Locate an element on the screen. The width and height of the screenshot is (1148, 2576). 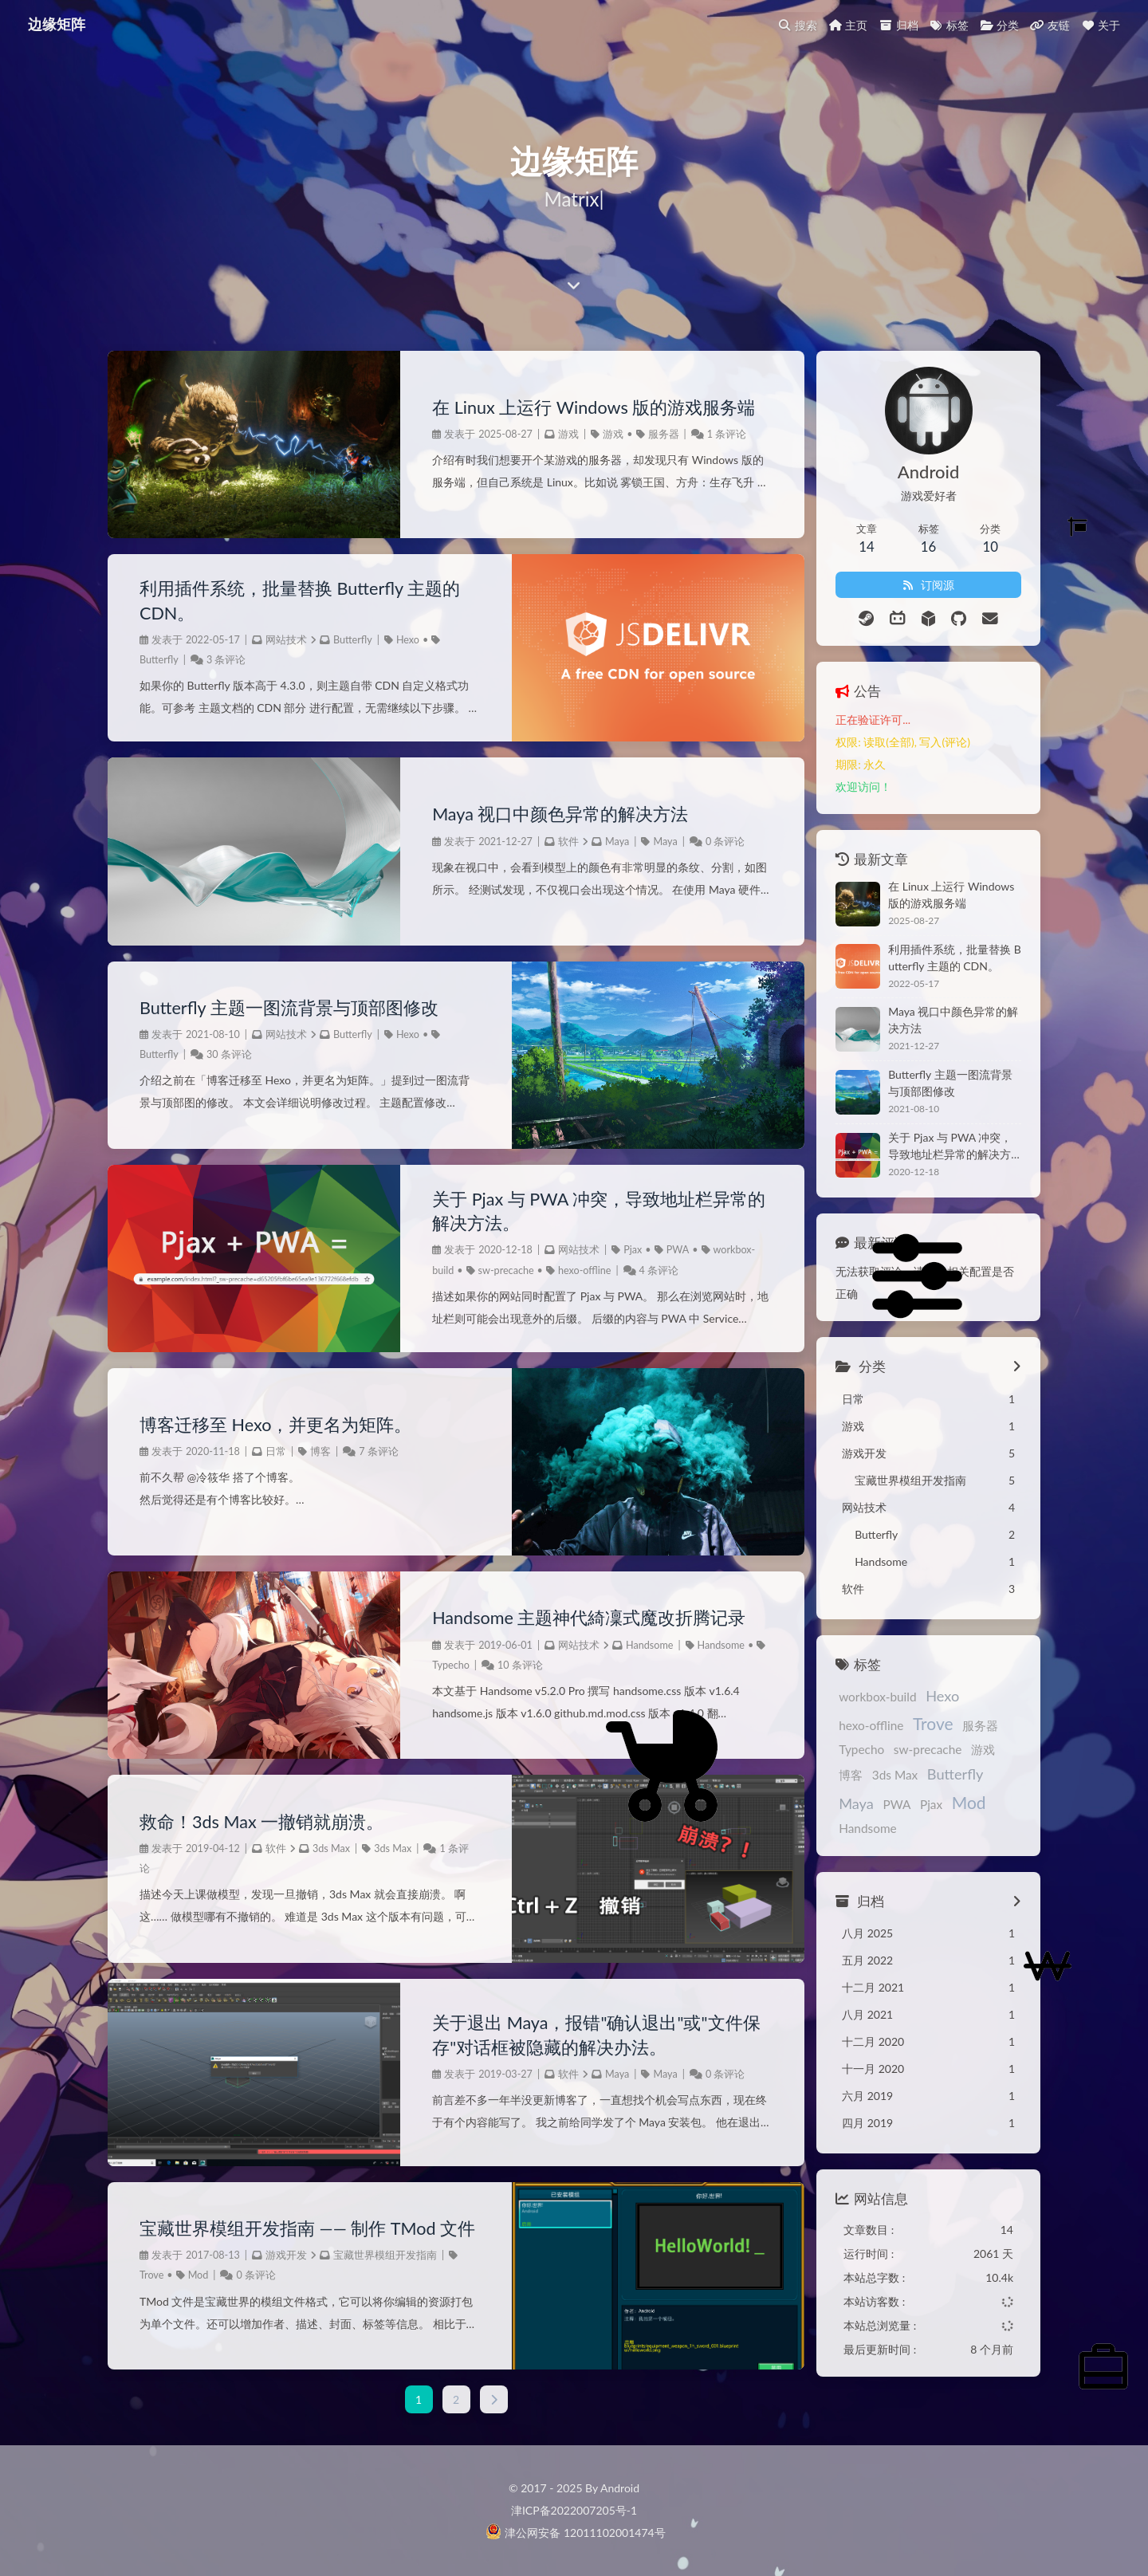
adjust settings or preferences is located at coordinates (917, 1276).